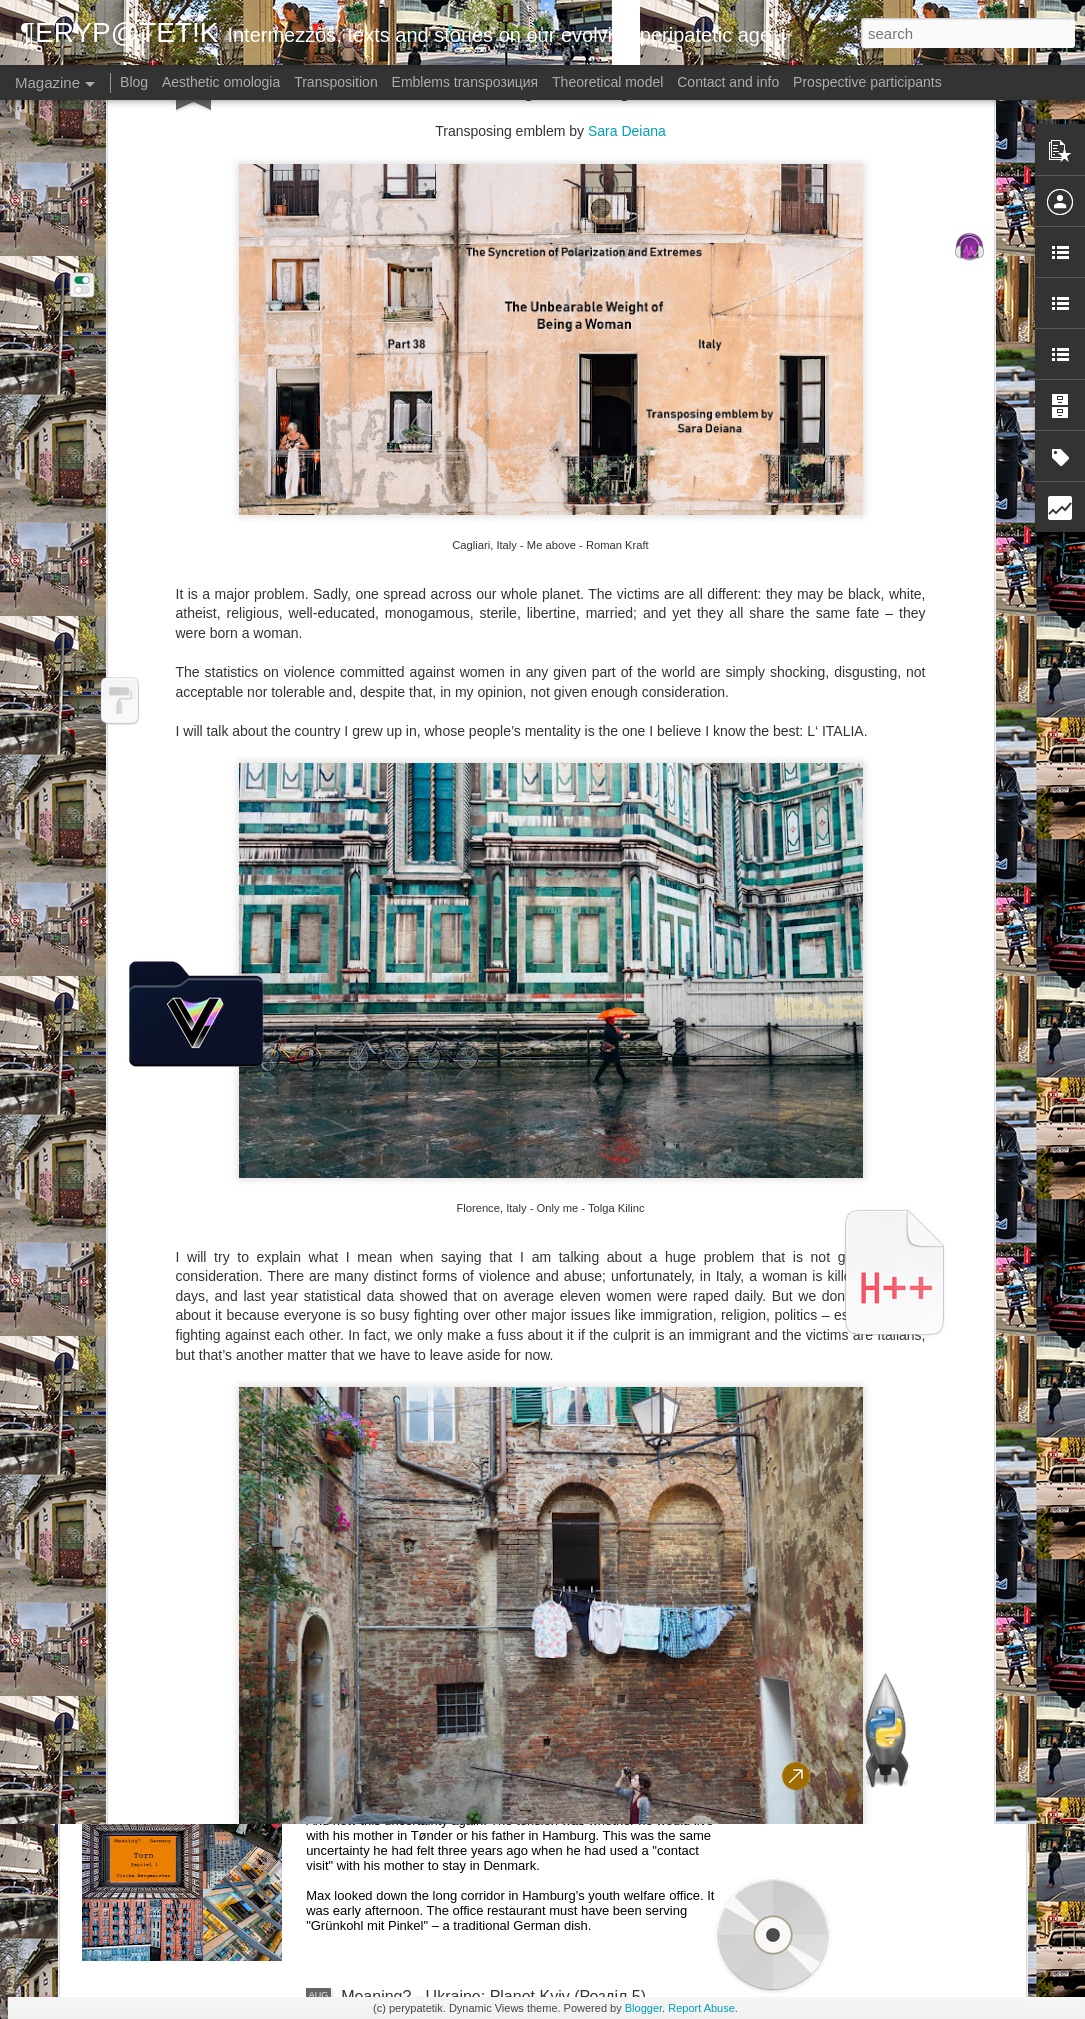 Image resolution: width=1085 pixels, height=2019 pixels. Describe the element at coordinates (969, 246) in the screenshot. I see `audio headset device connected` at that location.